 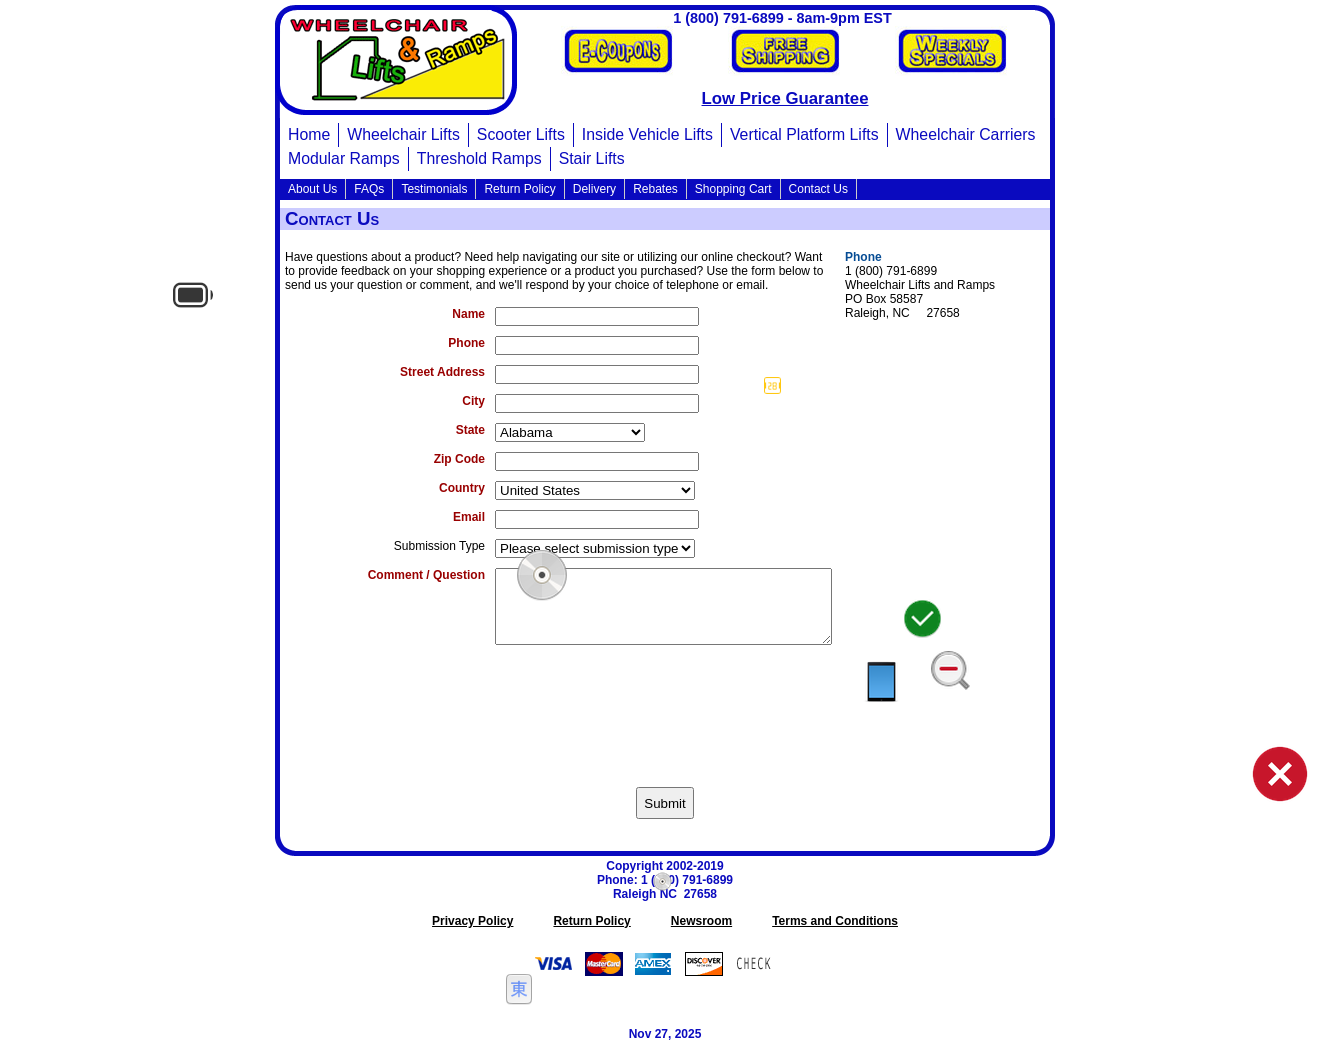 I want to click on zoom out of document view, so click(x=950, y=670).